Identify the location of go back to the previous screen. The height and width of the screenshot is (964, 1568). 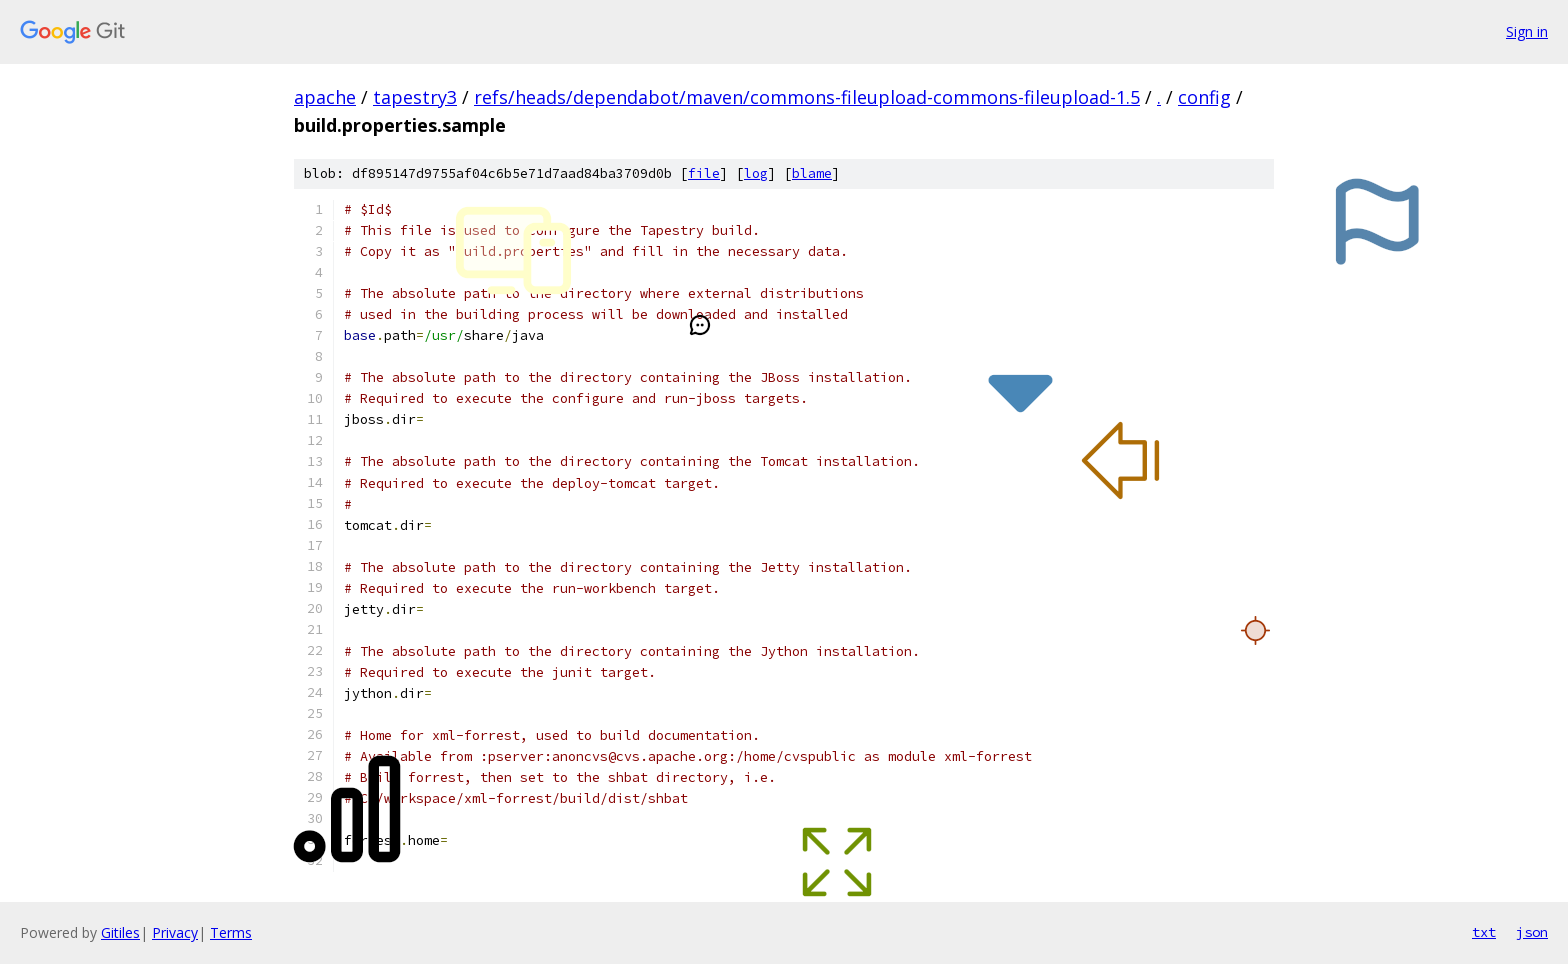
(1123, 460).